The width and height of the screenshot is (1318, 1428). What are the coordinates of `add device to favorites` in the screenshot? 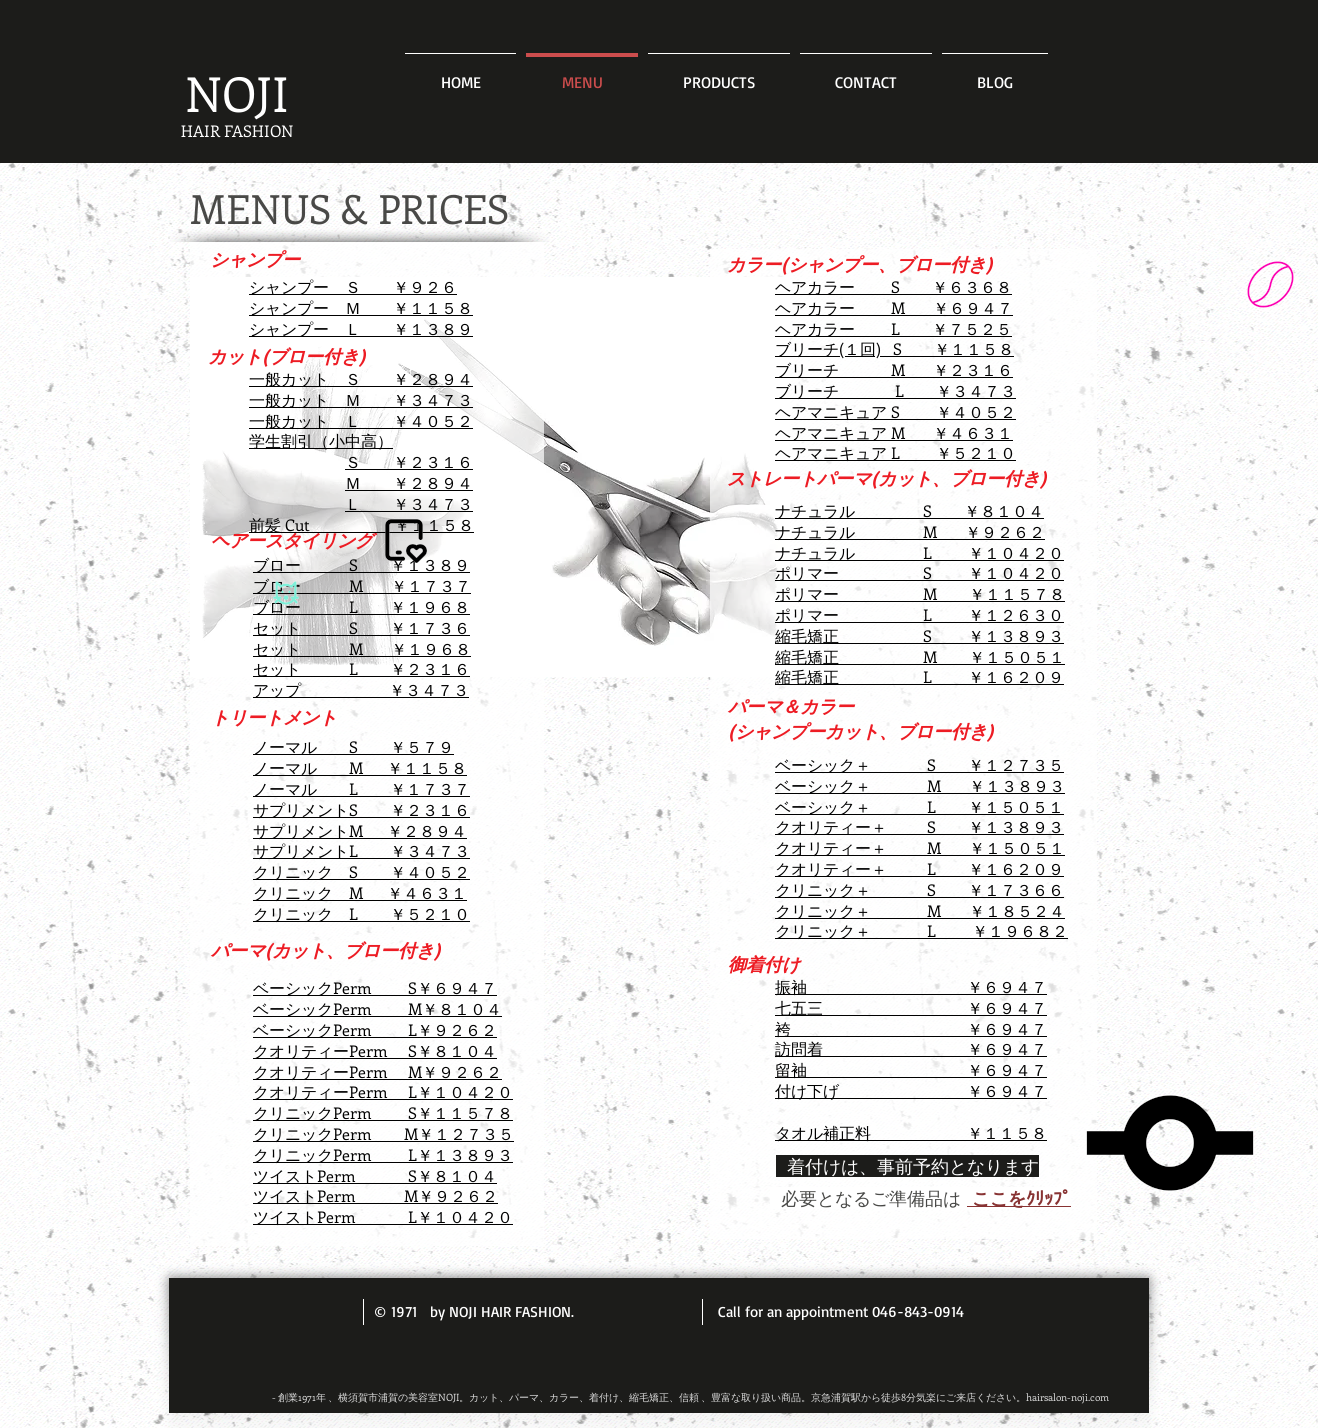 It's located at (404, 540).